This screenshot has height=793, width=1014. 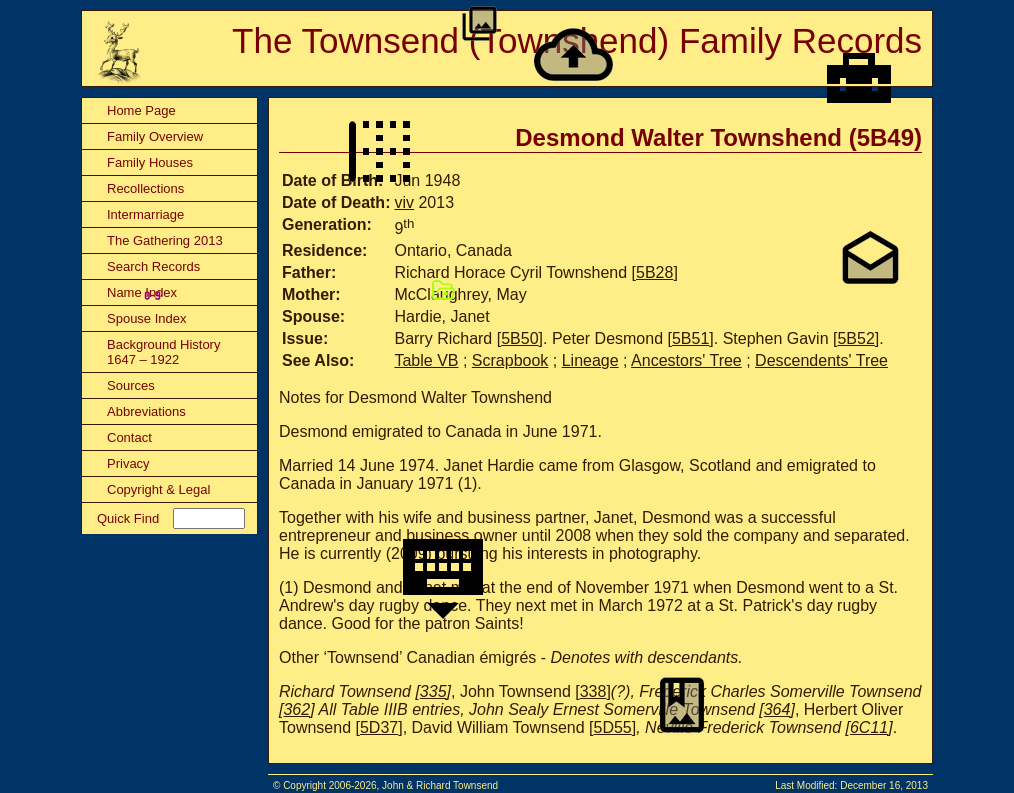 I want to click on sort items in ascending numerical order, so click(x=152, y=295).